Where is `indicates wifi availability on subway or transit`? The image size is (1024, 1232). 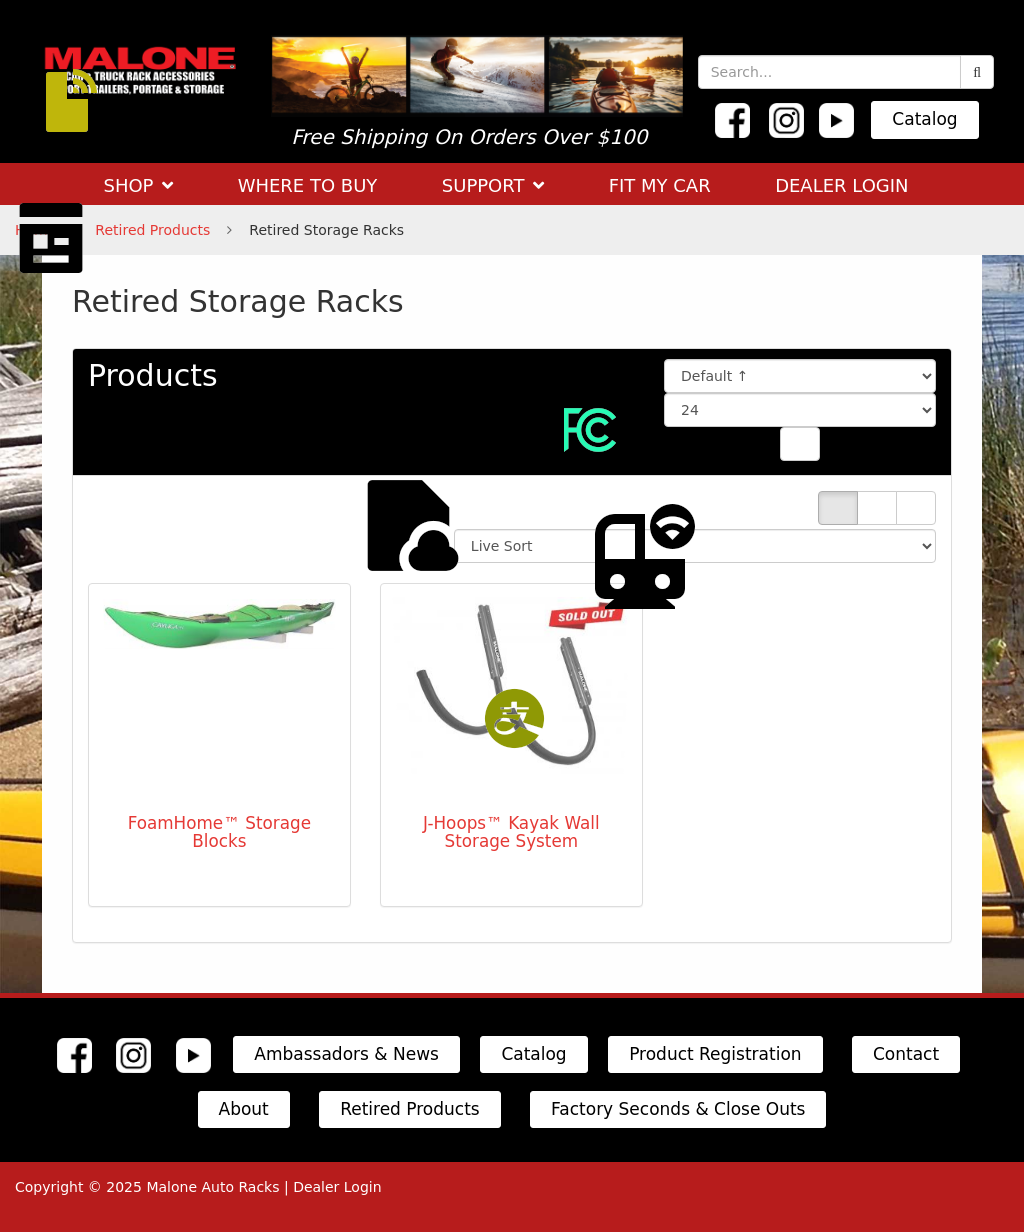 indicates wifi availability on subway or transit is located at coordinates (640, 559).